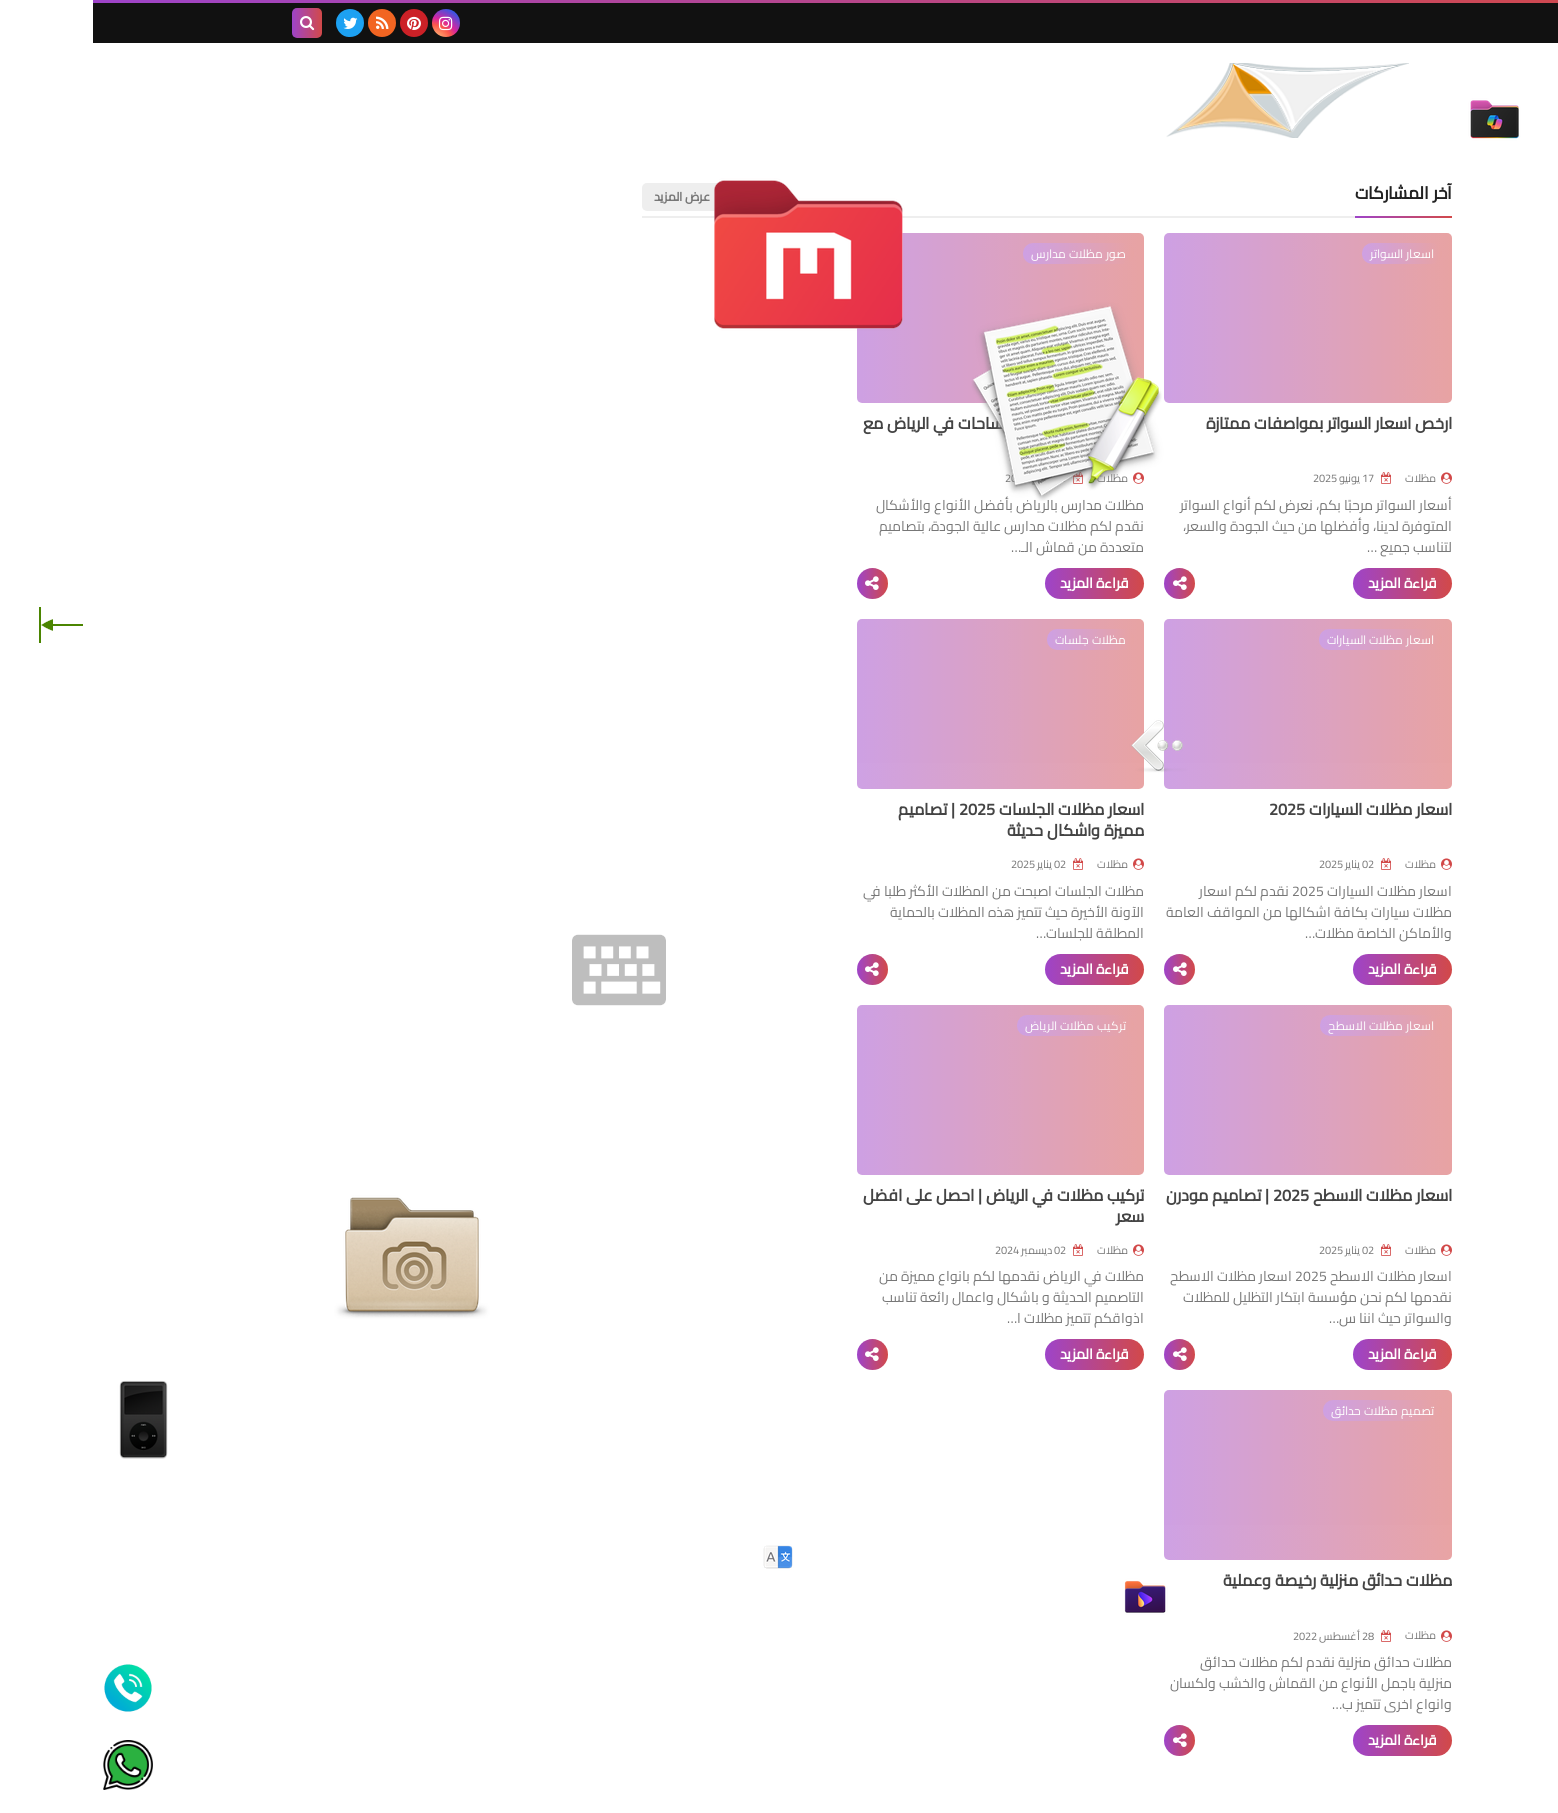 The width and height of the screenshot is (1558, 1813). I want to click on go to the first item in a list or sequence, so click(61, 625).